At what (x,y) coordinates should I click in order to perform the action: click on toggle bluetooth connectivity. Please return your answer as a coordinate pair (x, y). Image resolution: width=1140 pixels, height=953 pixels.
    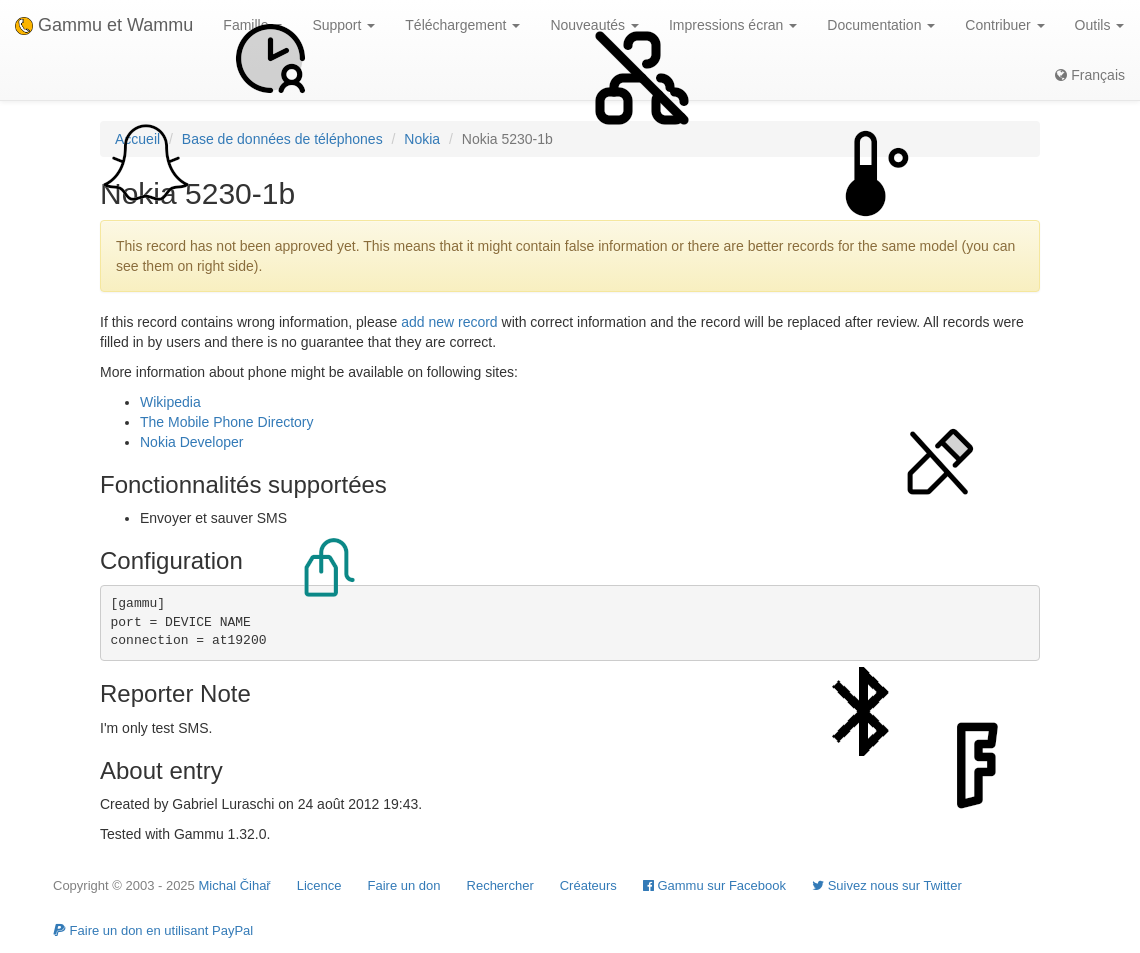
    Looking at the image, I should click on (863, 711).